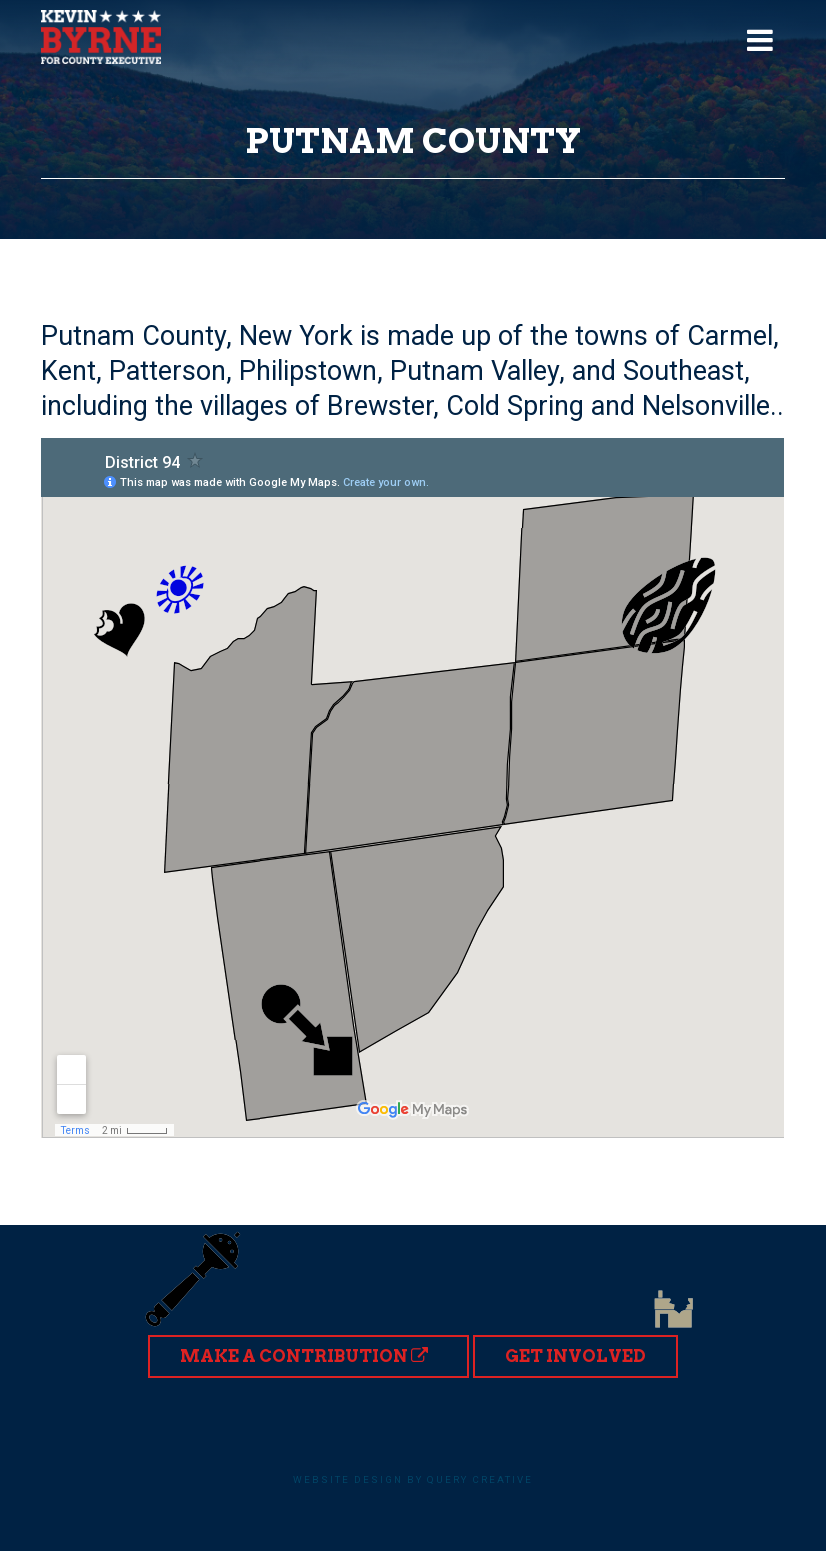 The height and width of the screenshot is (1551, 826). What do you see at coordinates (673, 1308) in the screenshot?
I see `report property damage` at bounding box center [673, 1308].